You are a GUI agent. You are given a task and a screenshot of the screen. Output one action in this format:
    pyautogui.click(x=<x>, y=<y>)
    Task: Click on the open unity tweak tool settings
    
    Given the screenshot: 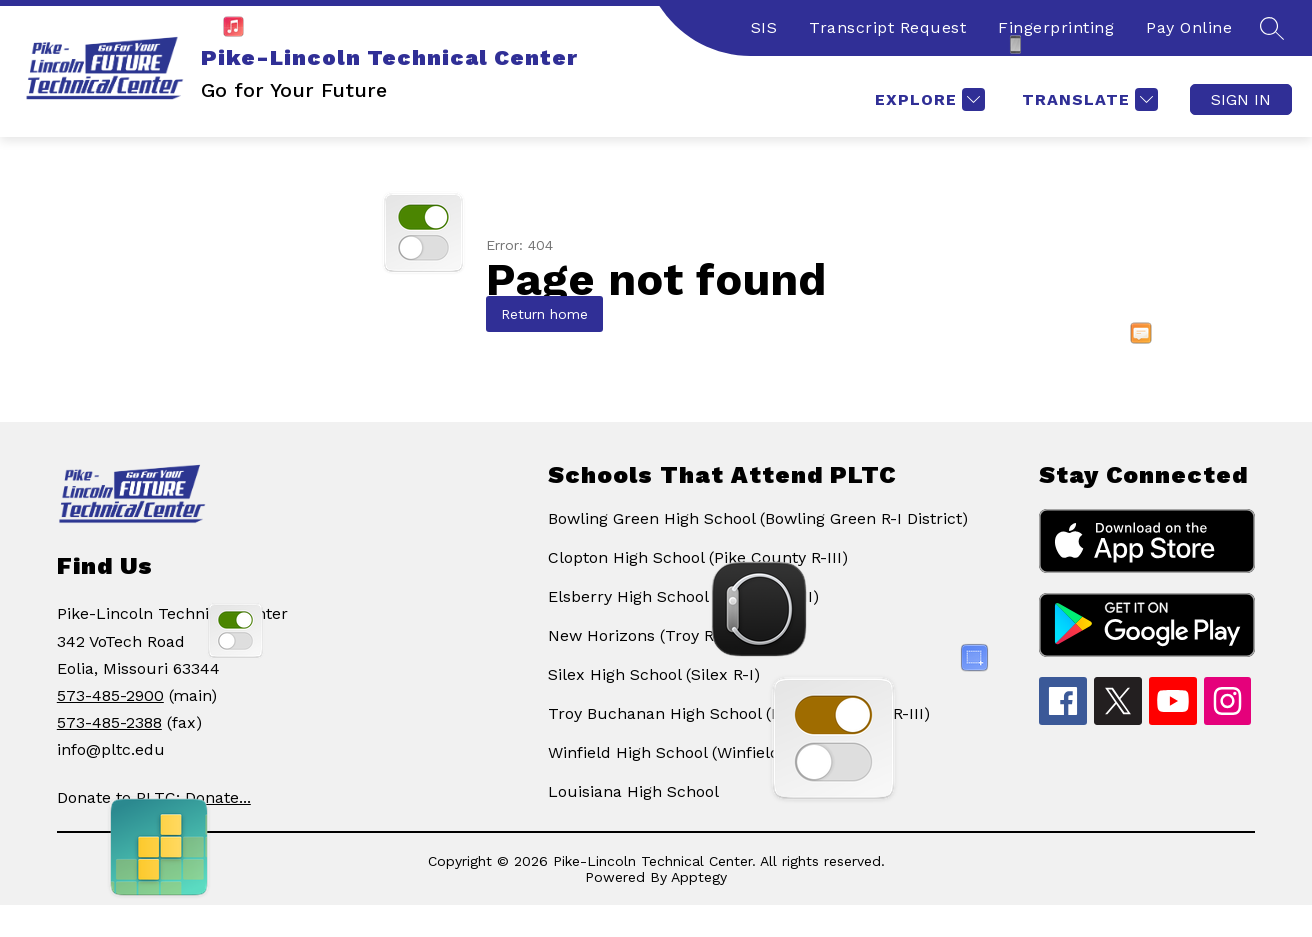 What is the action you would take?
    pyautogui.click(x=235, y=630)
    